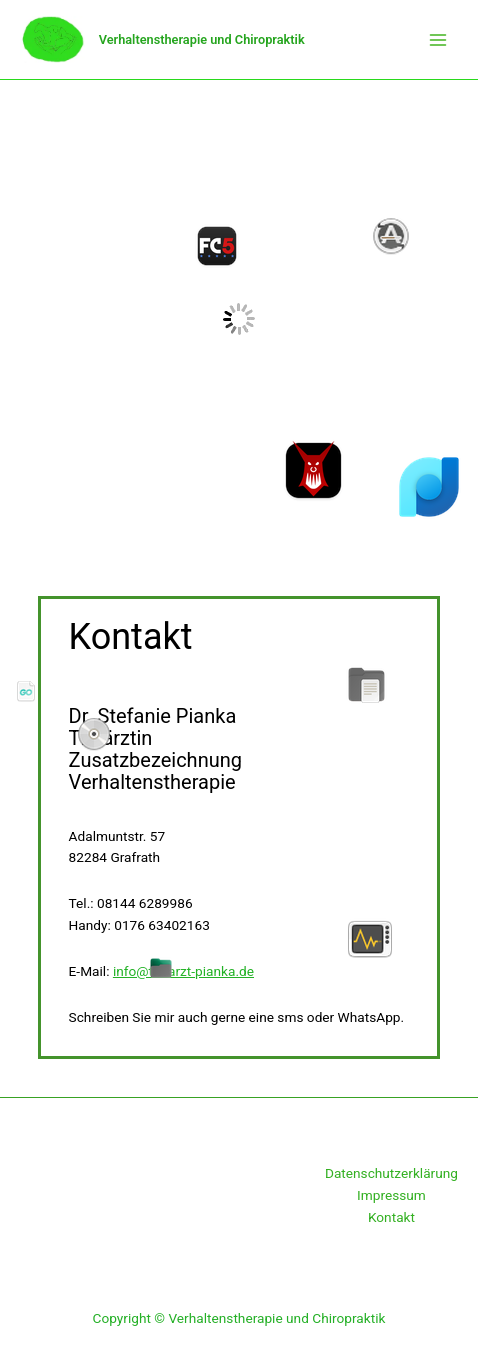 This screenshot has width=478, height=1364. Describe the element at coordinates (94, 734) in the screenshot. I see `audio CD or music disc detected` at that location.